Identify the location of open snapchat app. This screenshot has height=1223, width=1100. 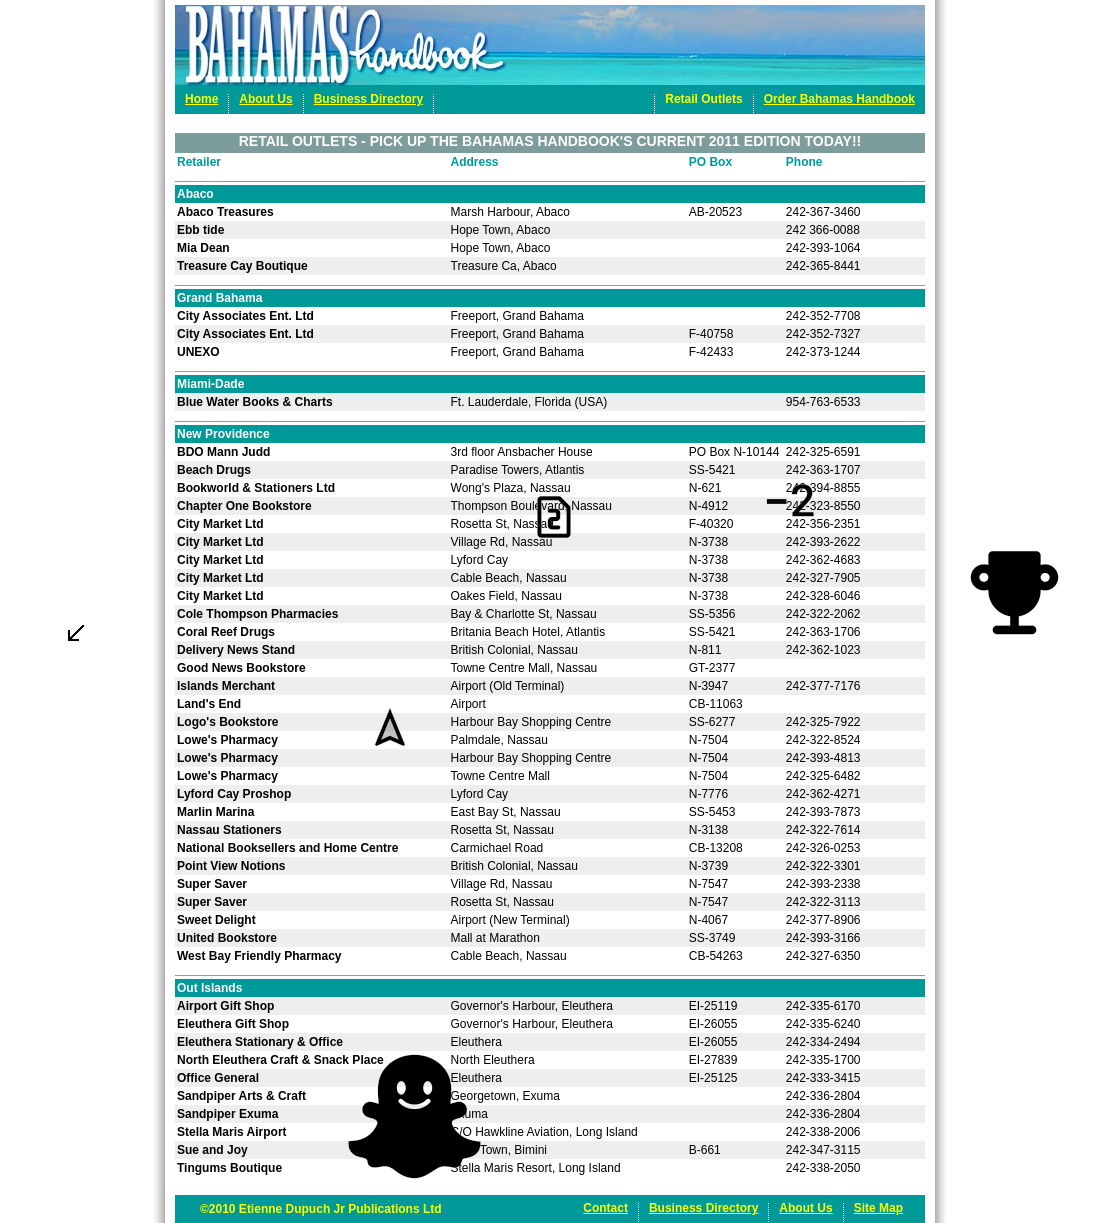
(414, 1116).